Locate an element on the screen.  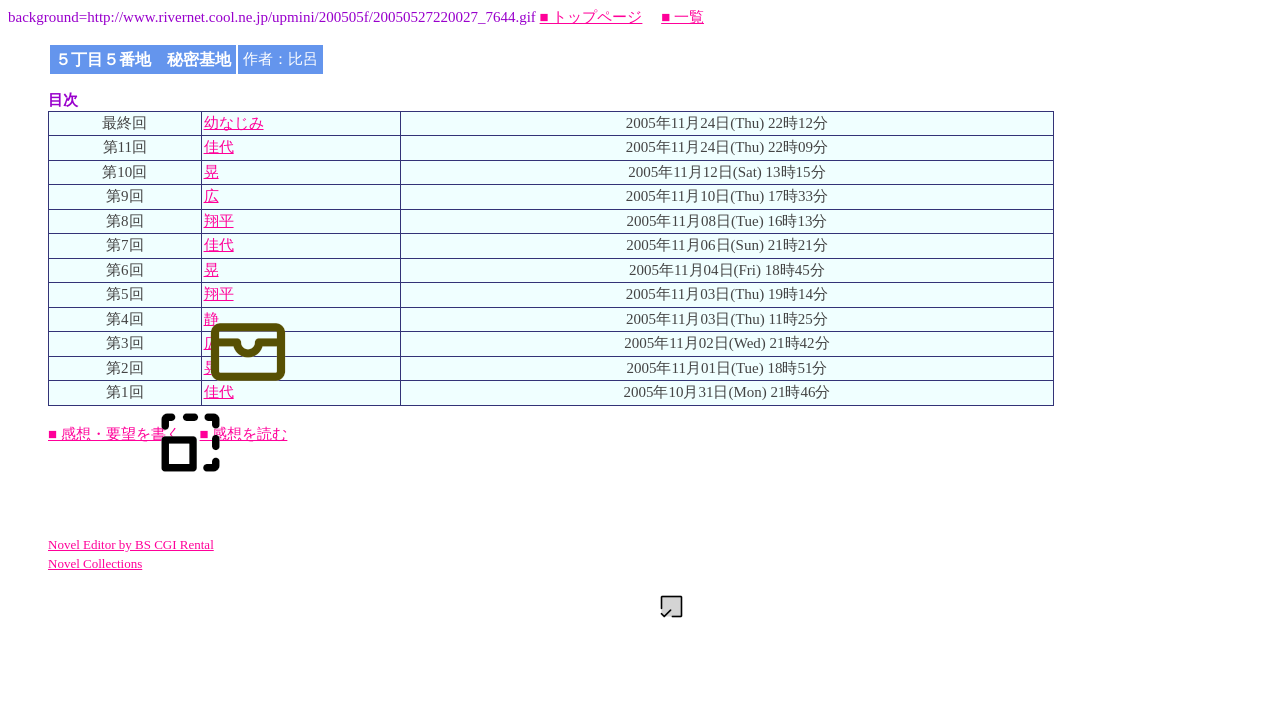
mark task as complete is located at coordinates (671, 606).